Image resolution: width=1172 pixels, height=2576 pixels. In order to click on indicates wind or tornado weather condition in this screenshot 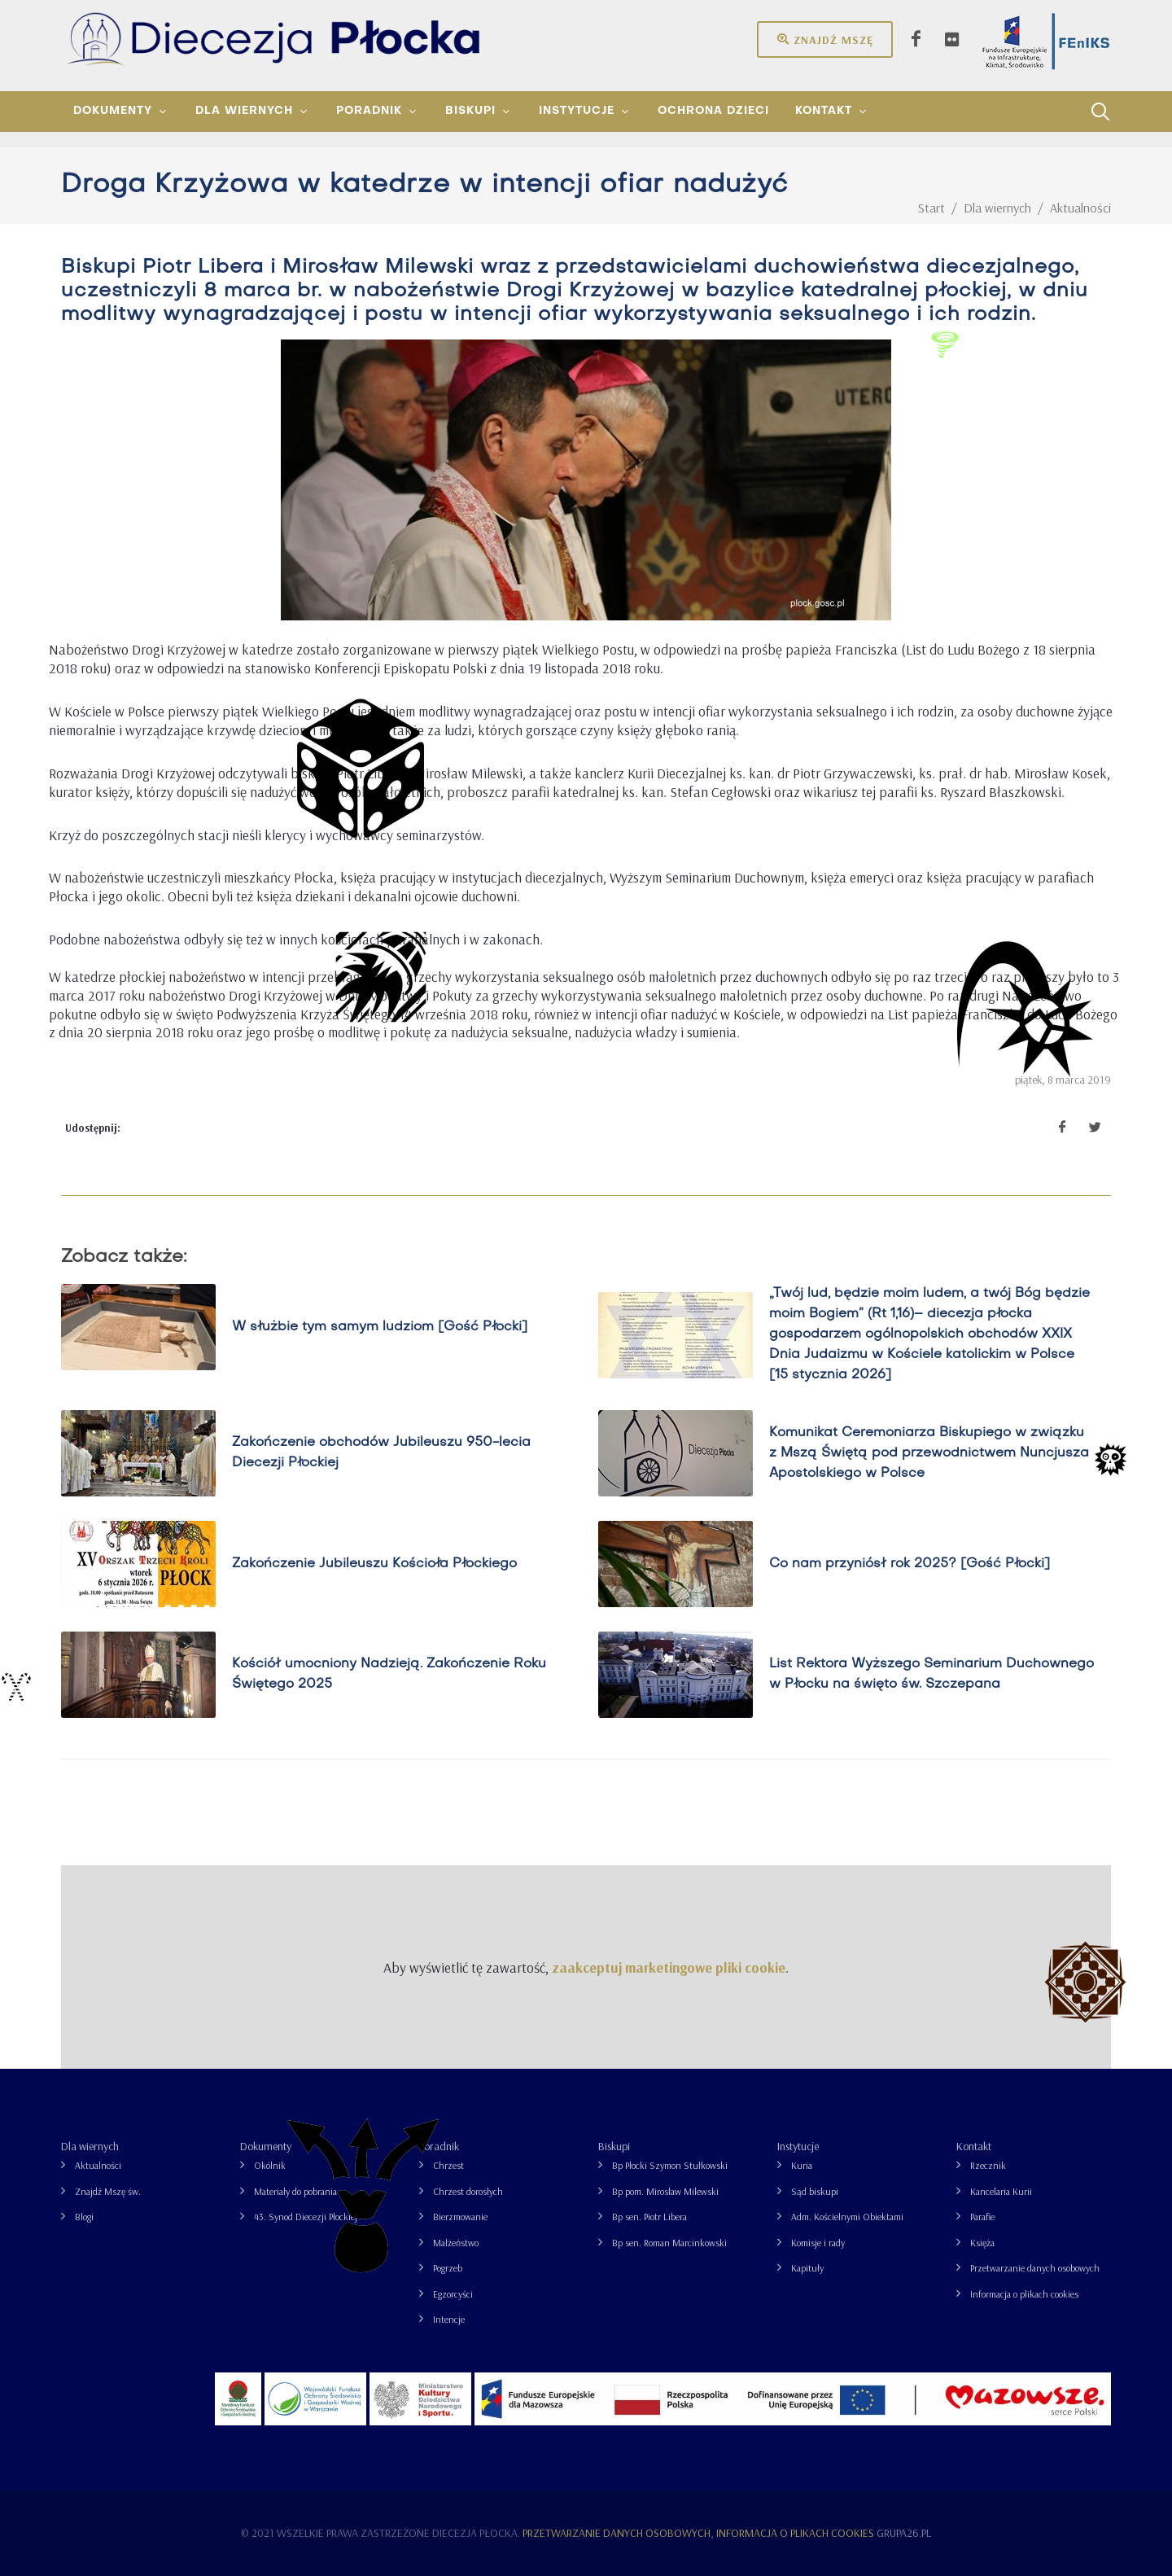, I will do `click(945, 344)`.